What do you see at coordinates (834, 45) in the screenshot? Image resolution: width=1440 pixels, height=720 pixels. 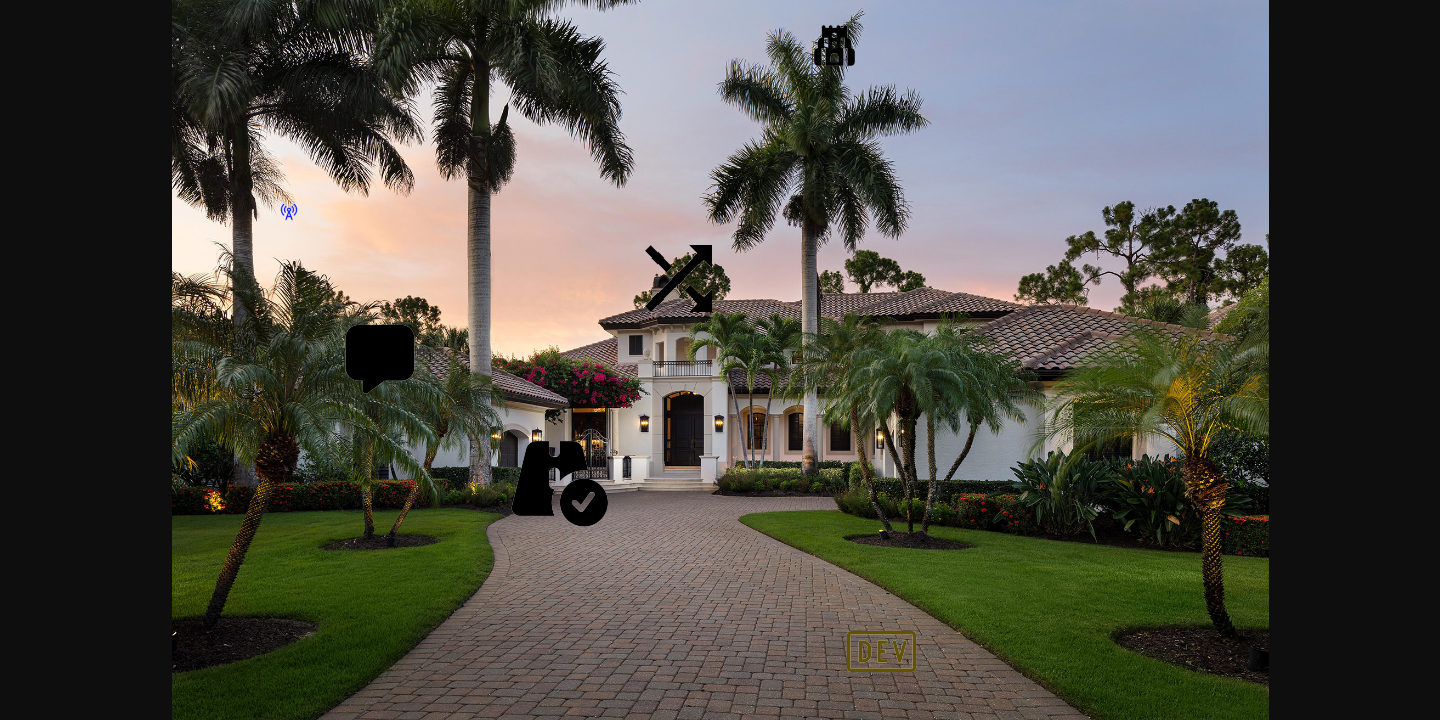 I see `indicates a hindu temple or religious site` at bounding box center [834, 45].